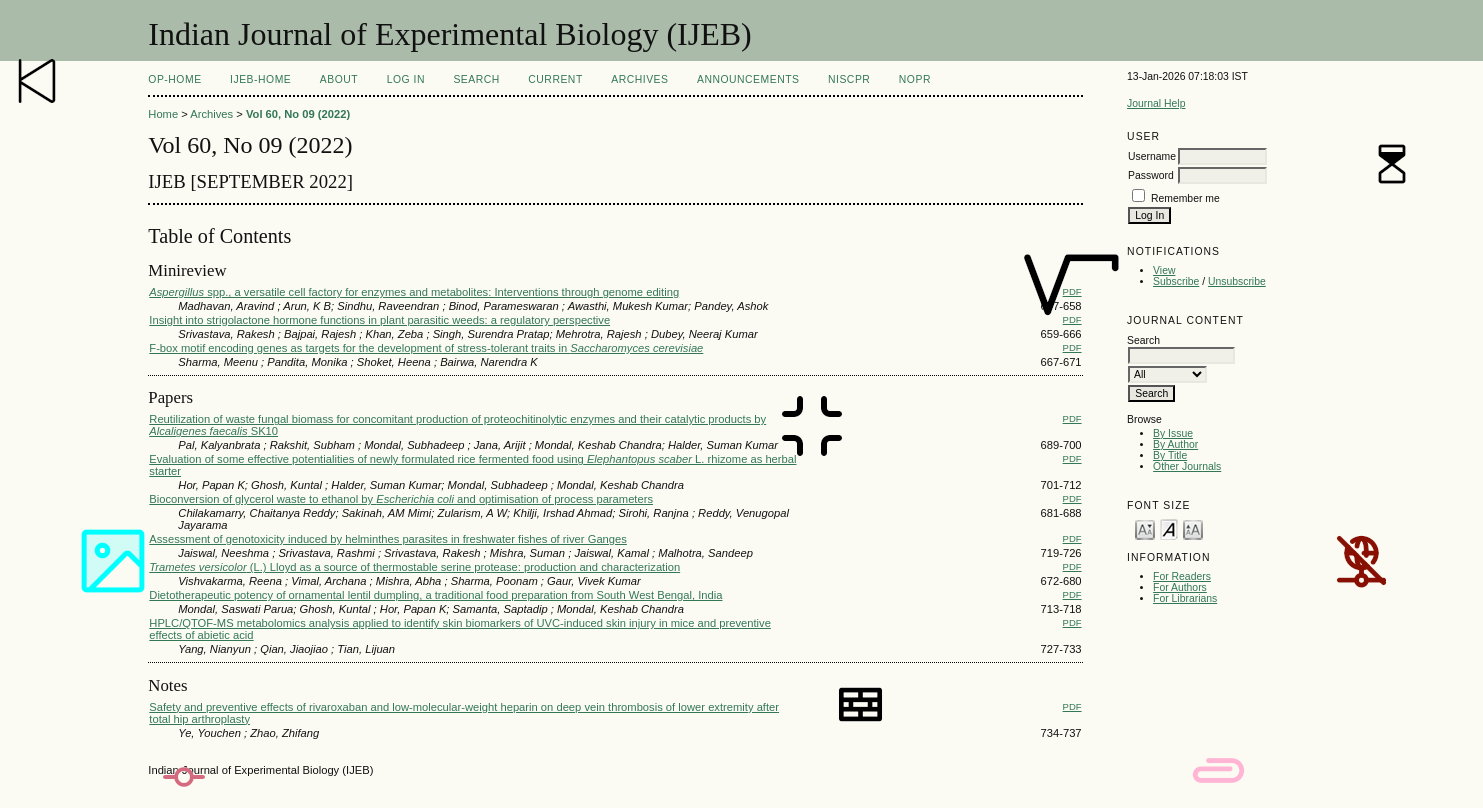 Image resolution: width=1483 pixels, height=808 pixels. Describe the element at coordinates (1361, 560) in the screenshot. I see `network connection unavailable` at that location.